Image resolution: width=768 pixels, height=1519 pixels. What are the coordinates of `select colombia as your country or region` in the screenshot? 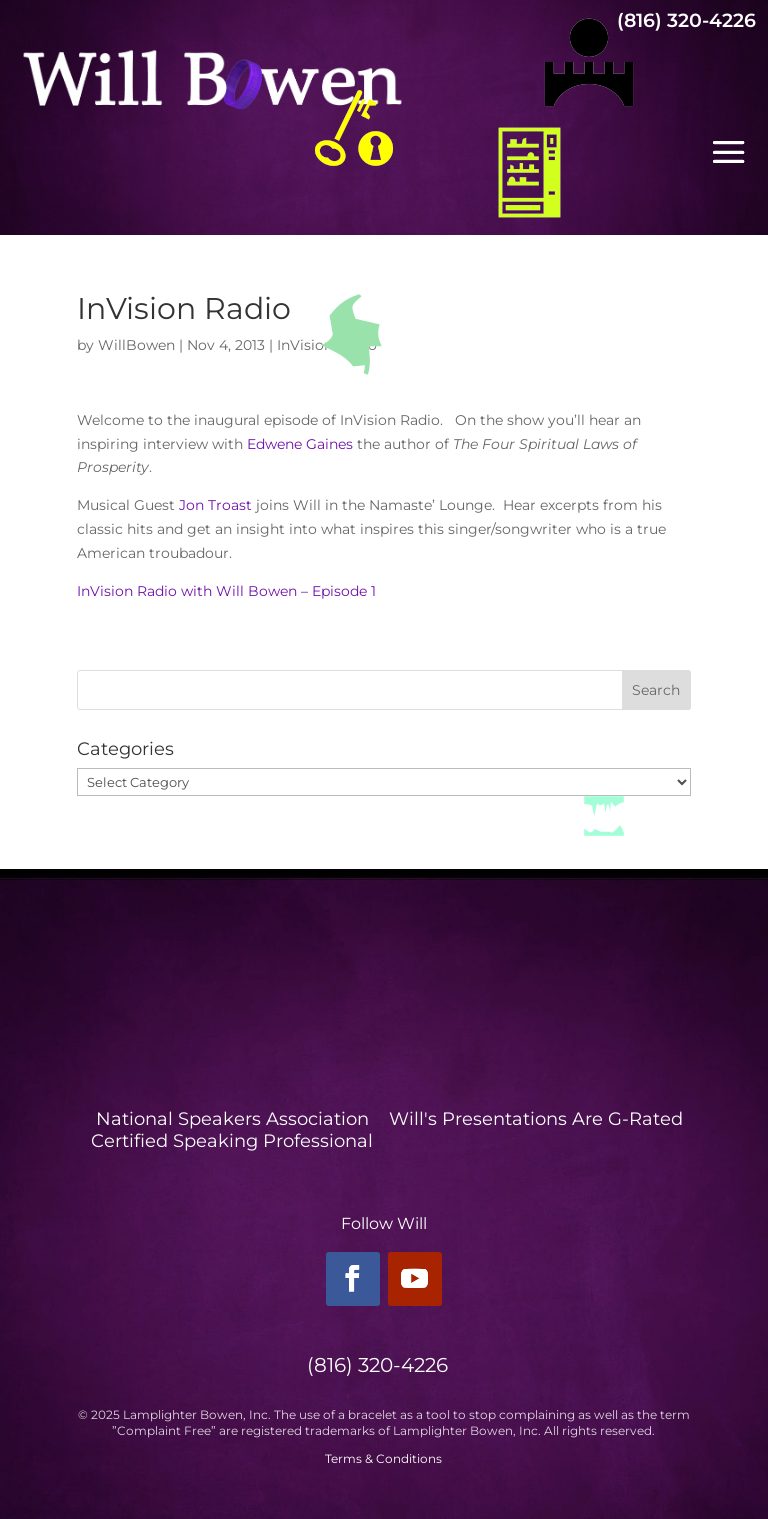 It's located at (351, 334).